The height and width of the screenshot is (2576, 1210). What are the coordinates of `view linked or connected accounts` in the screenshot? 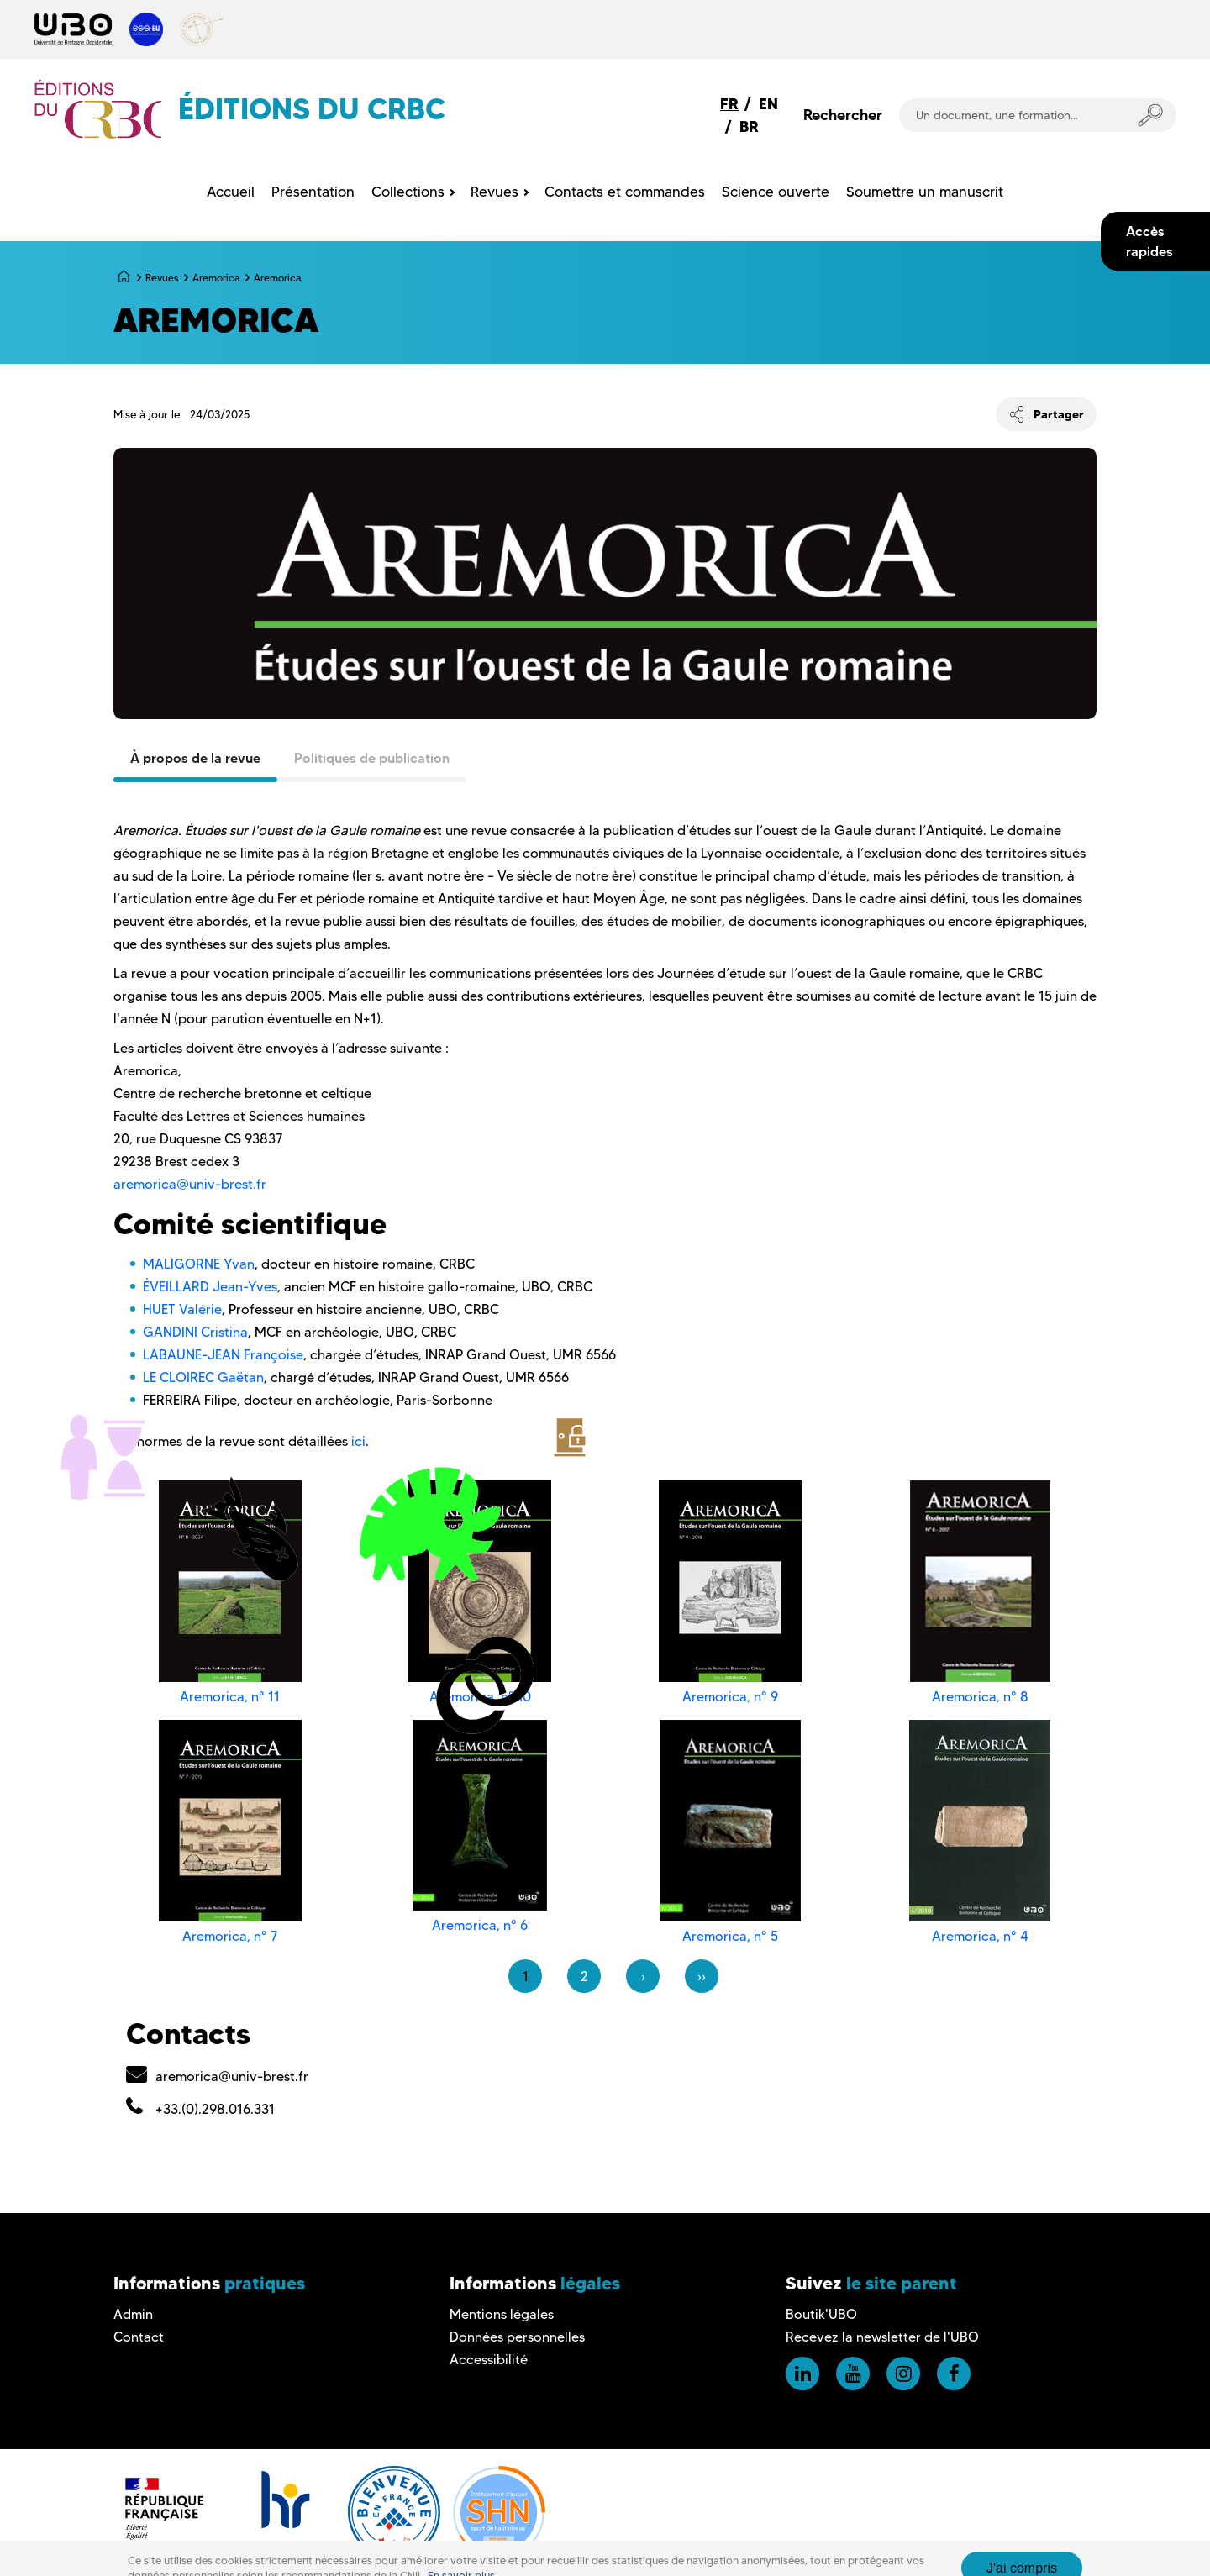 It's located at (485, 1685).